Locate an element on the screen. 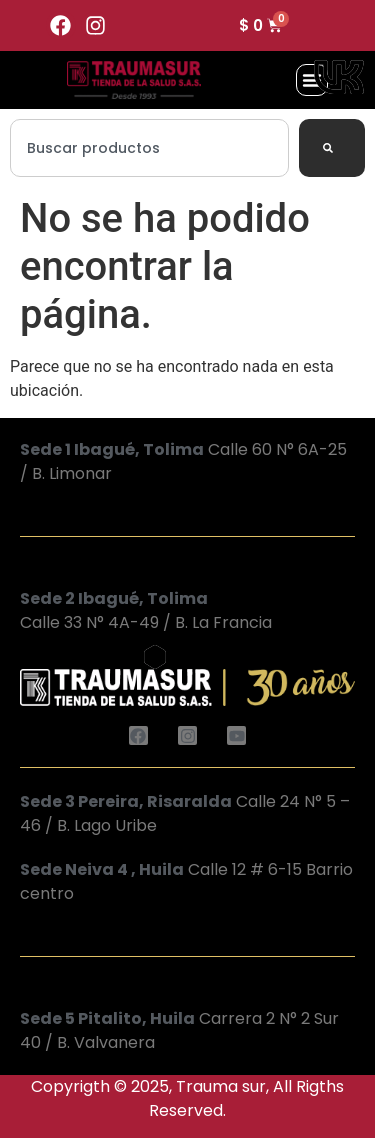 This screenshot has height=1138, width=375. open VK social network is located at coordinates (339, 76).